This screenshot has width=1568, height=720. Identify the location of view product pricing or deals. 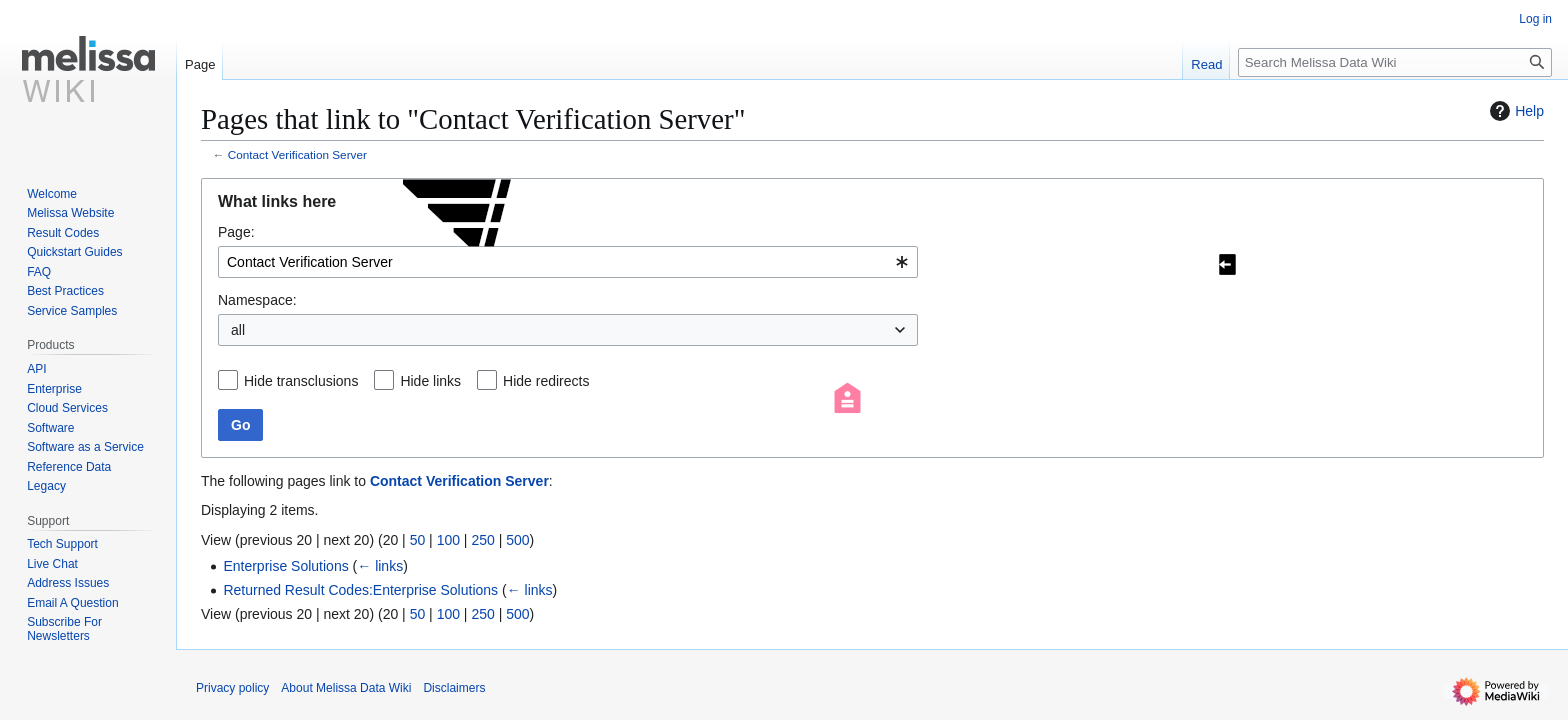
(847, 398).